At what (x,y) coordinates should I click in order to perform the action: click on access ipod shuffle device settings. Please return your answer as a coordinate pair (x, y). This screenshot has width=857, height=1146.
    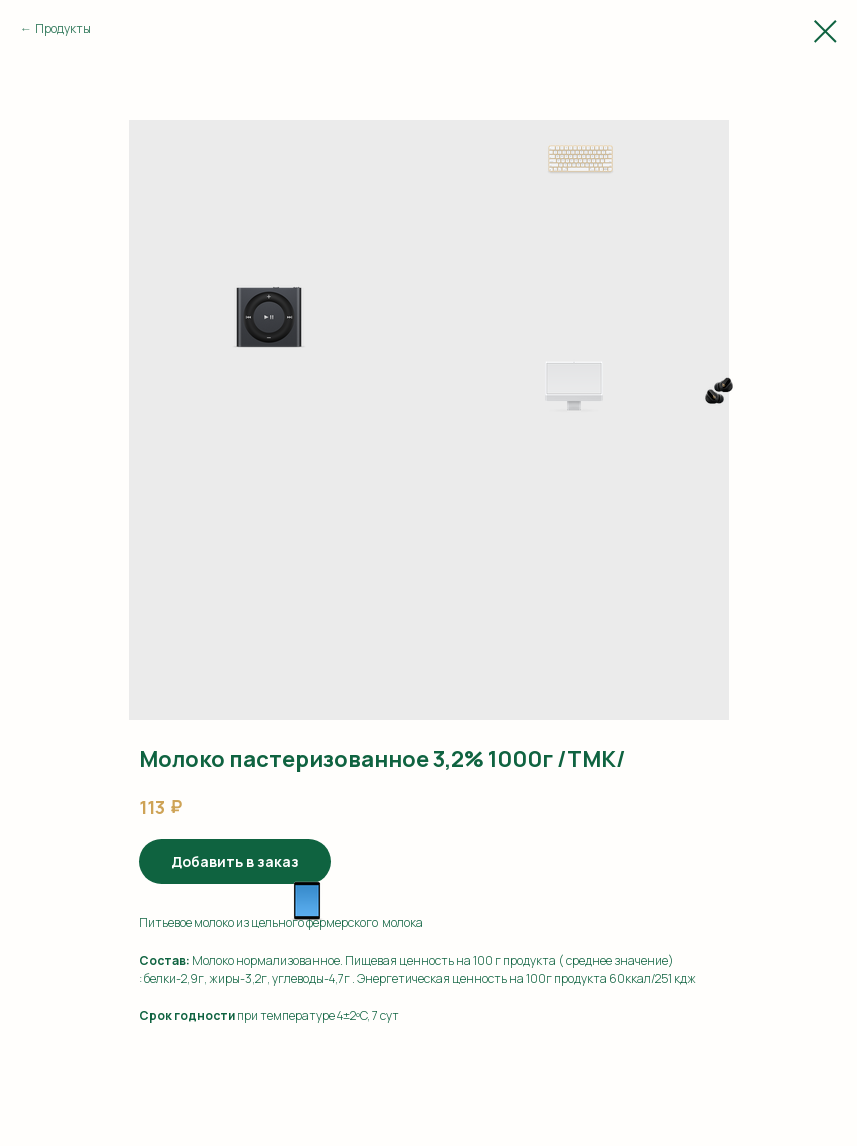
    Looking at the image, I should click on (269, 317).